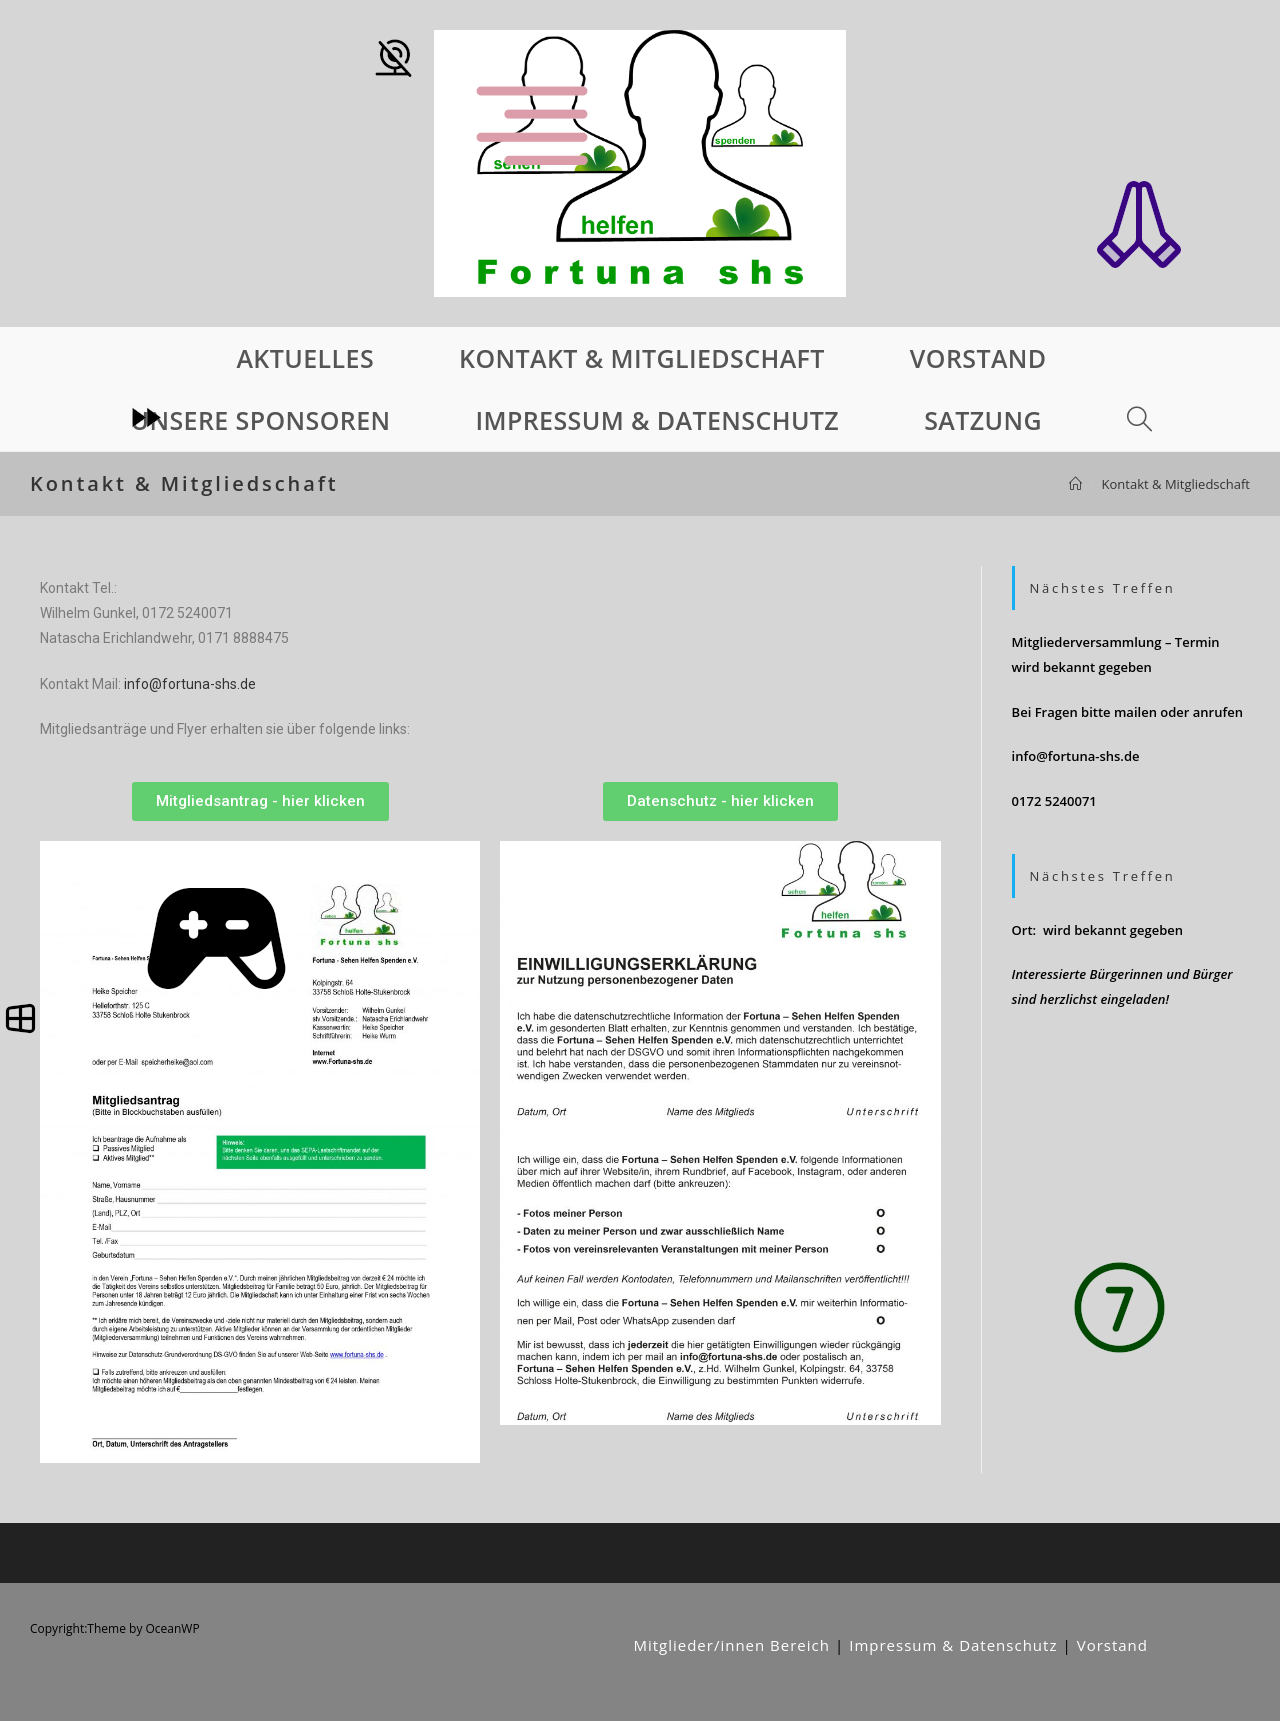 This screenshot has width=1280, height=1721. Describe the element at coordinates (20, 1018) in the screenshot. I see `open windows settings or system options` at that location.